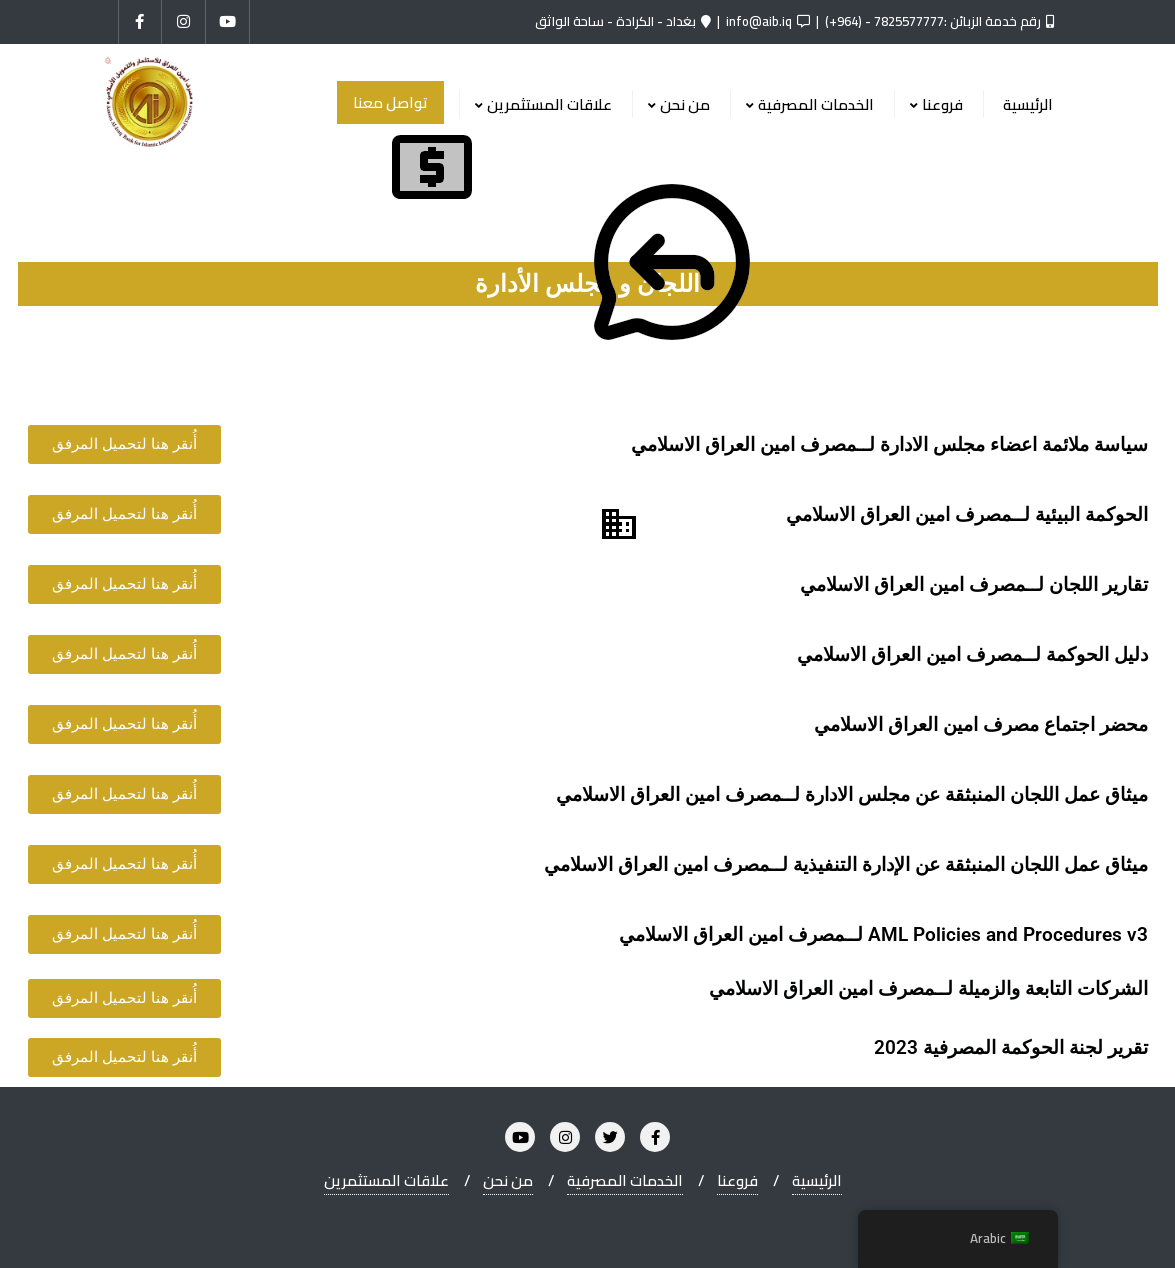 This screenshot has height=1268, width=1175. I want to click on view business contact information, so click(619, 524).